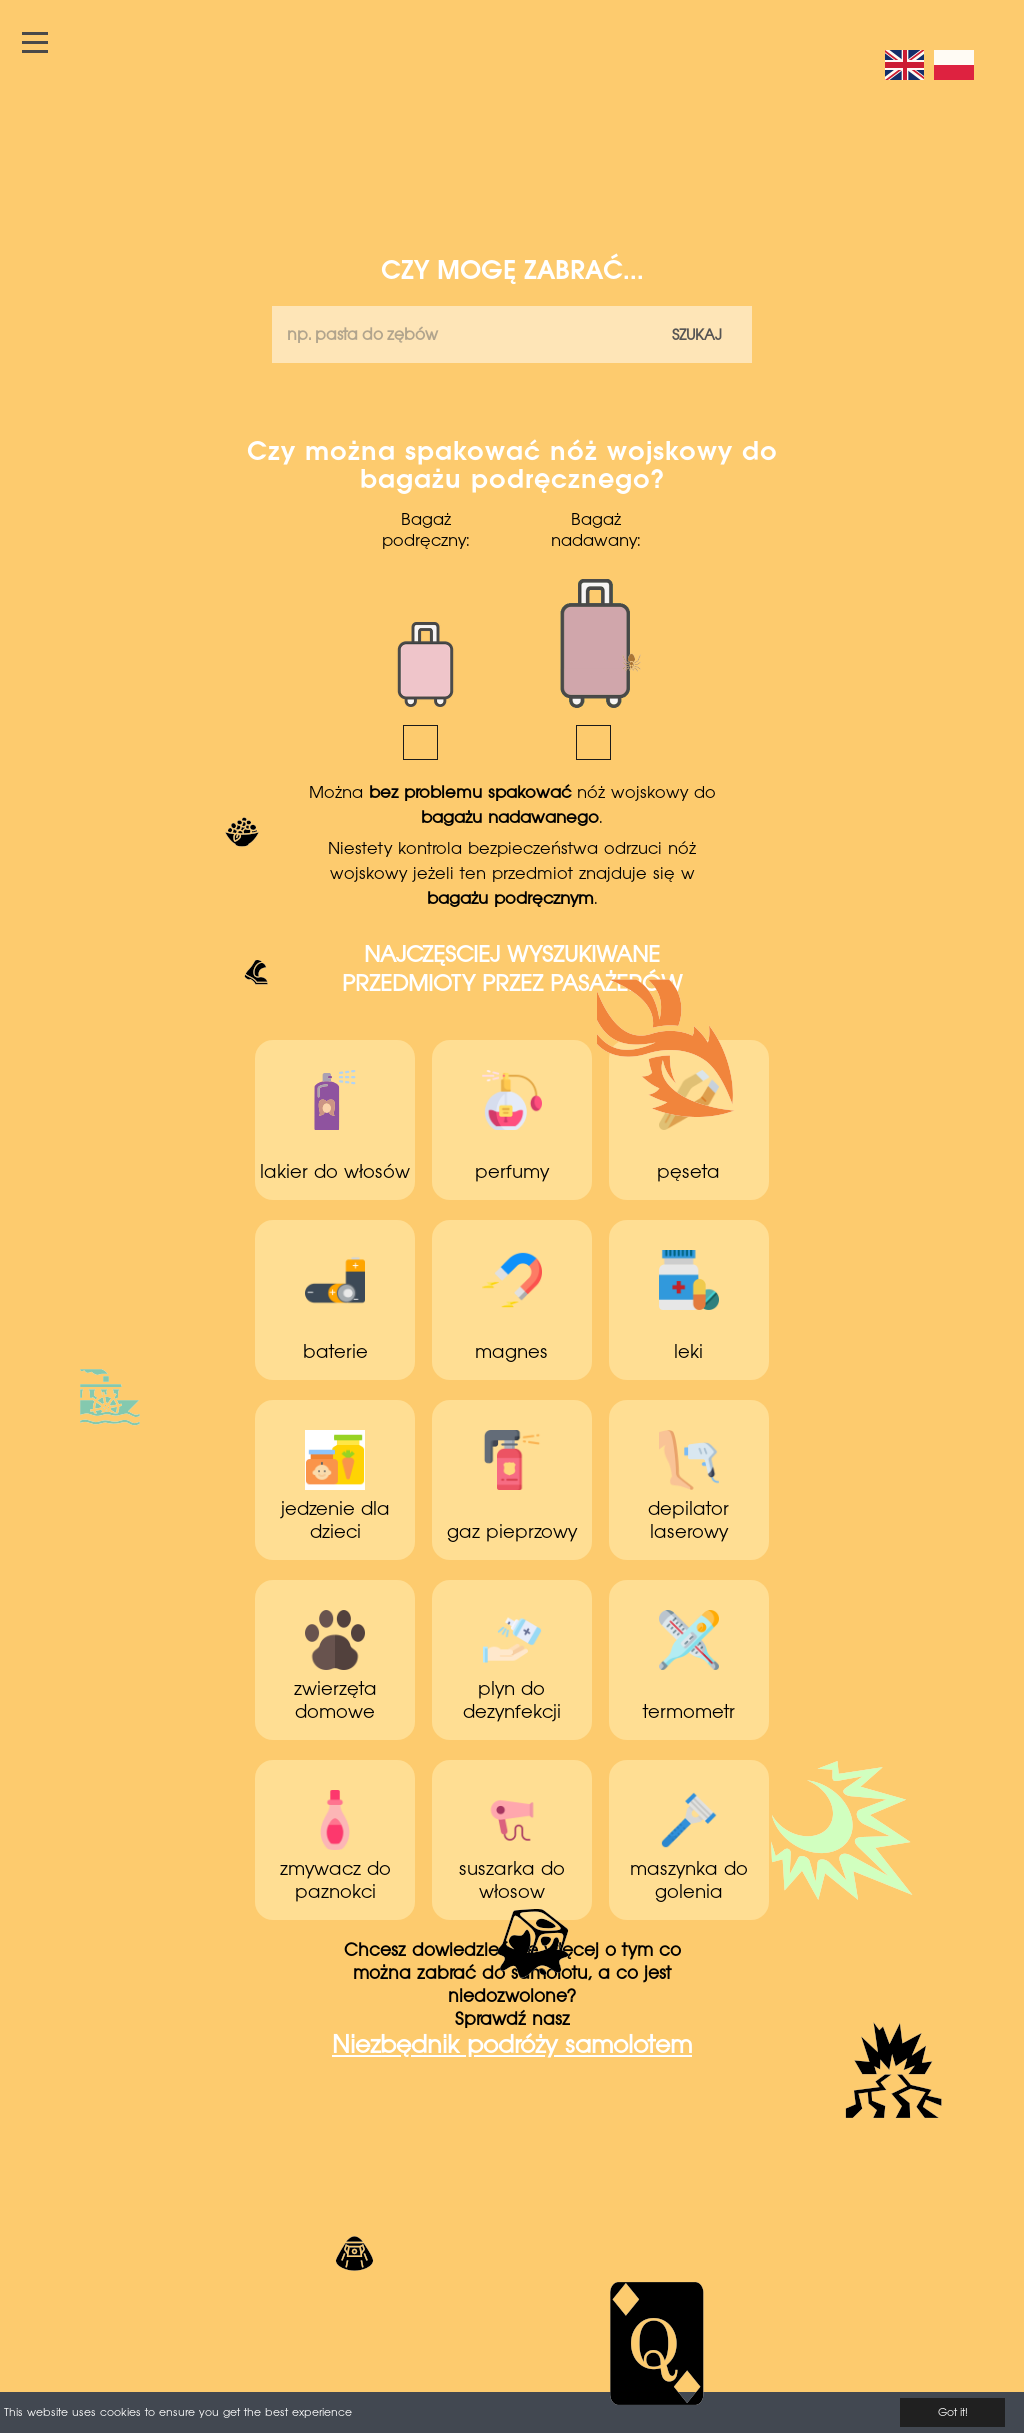  Describe the element at coordinates (631, 662) in the screenshot. I see `spider enemy or creature in a game interface` at that location.